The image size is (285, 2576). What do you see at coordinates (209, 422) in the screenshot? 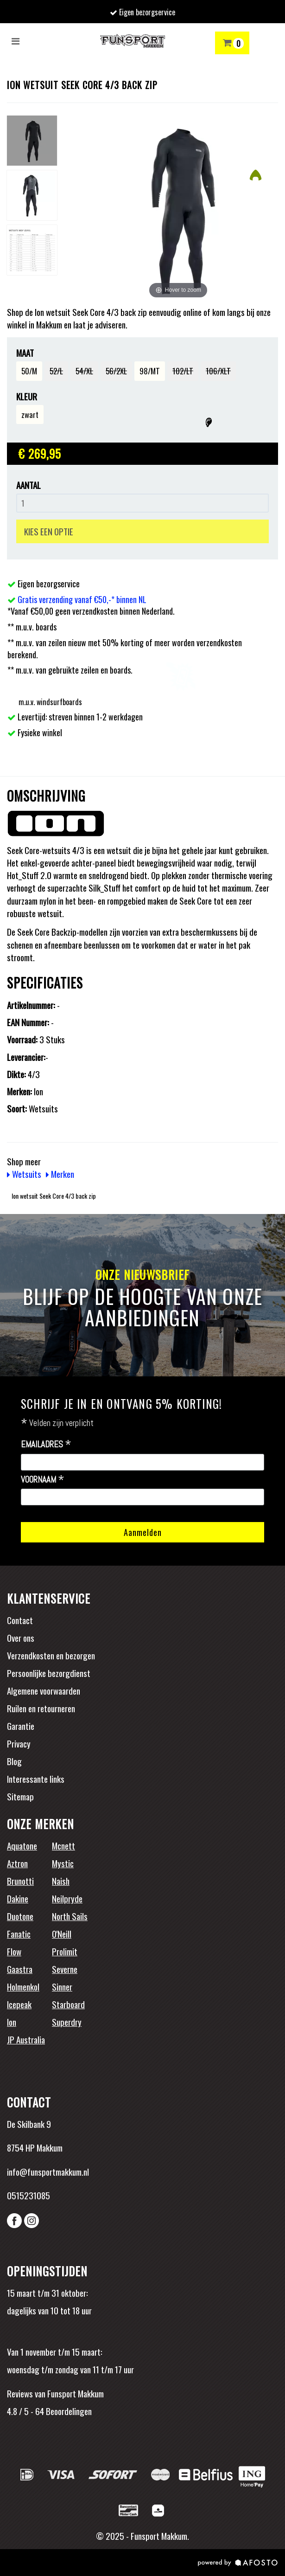
I see `adjust audio or sound settings` at bounding box center [209, 422].